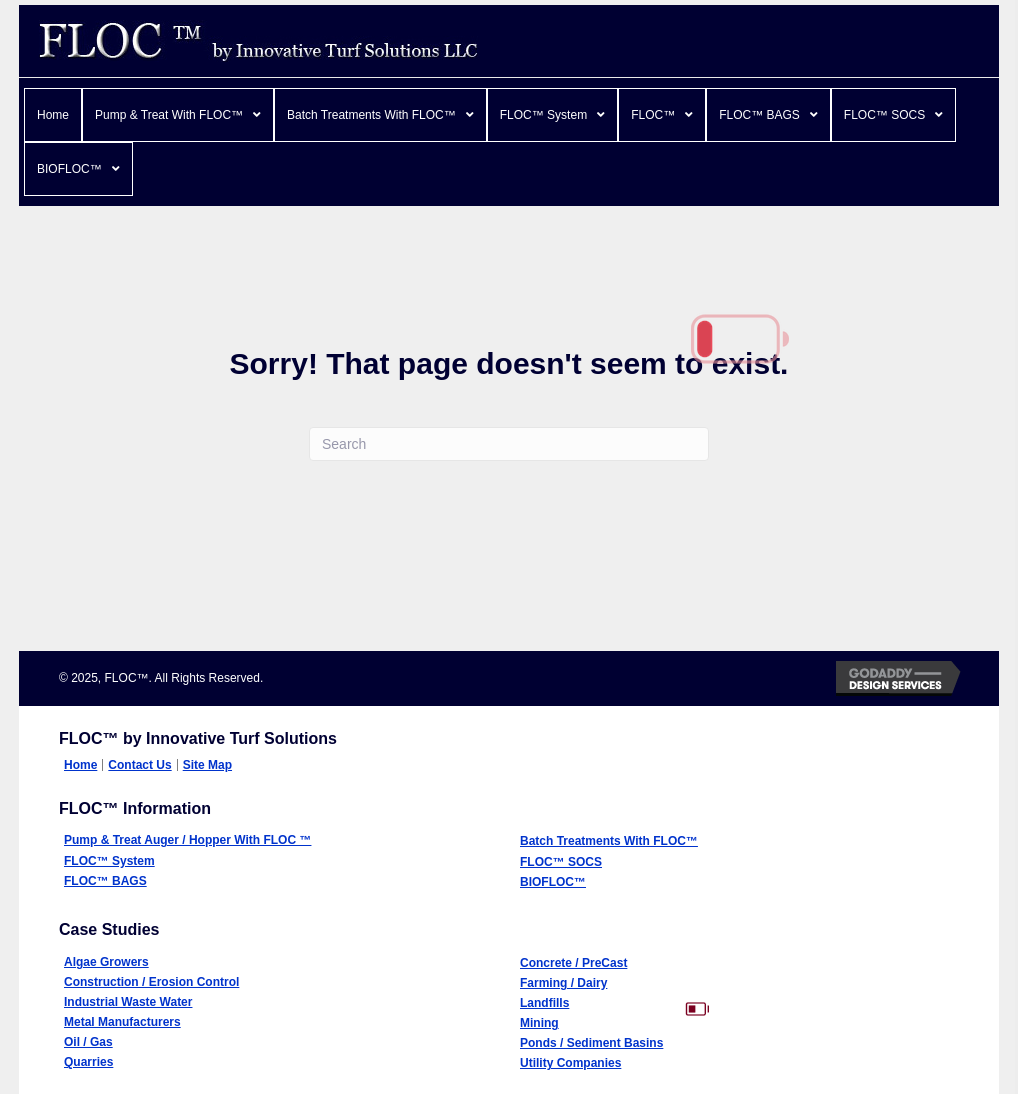 The width and height of the screenshot is (1018, 1094). What do you see at coordinates (740, 339) in the screenshot?
I see `indicates critically low battery at 10%` at bounding box center [740, 339].